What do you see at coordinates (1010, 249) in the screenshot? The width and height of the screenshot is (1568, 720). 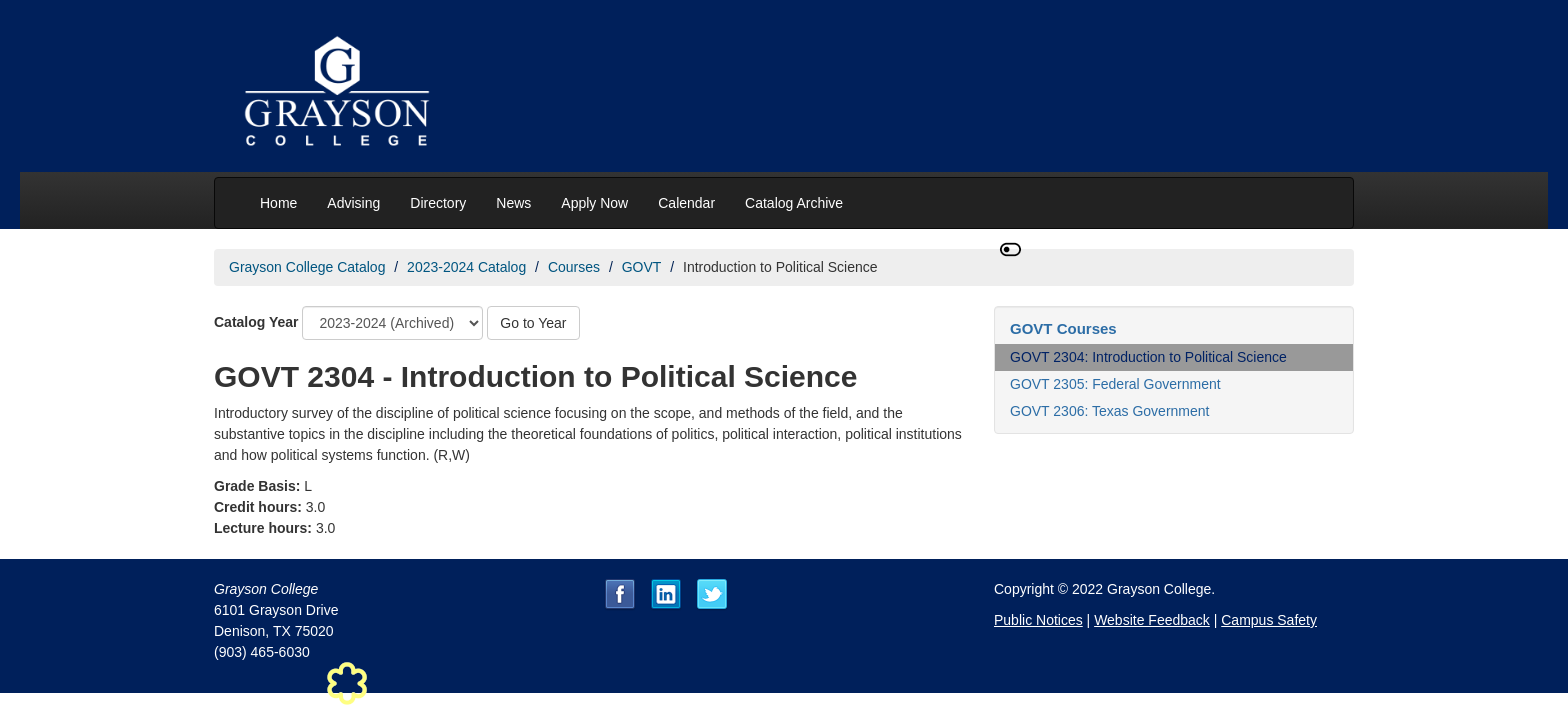 I see `toggle switch in off position` at bounding box center [1010, 249].